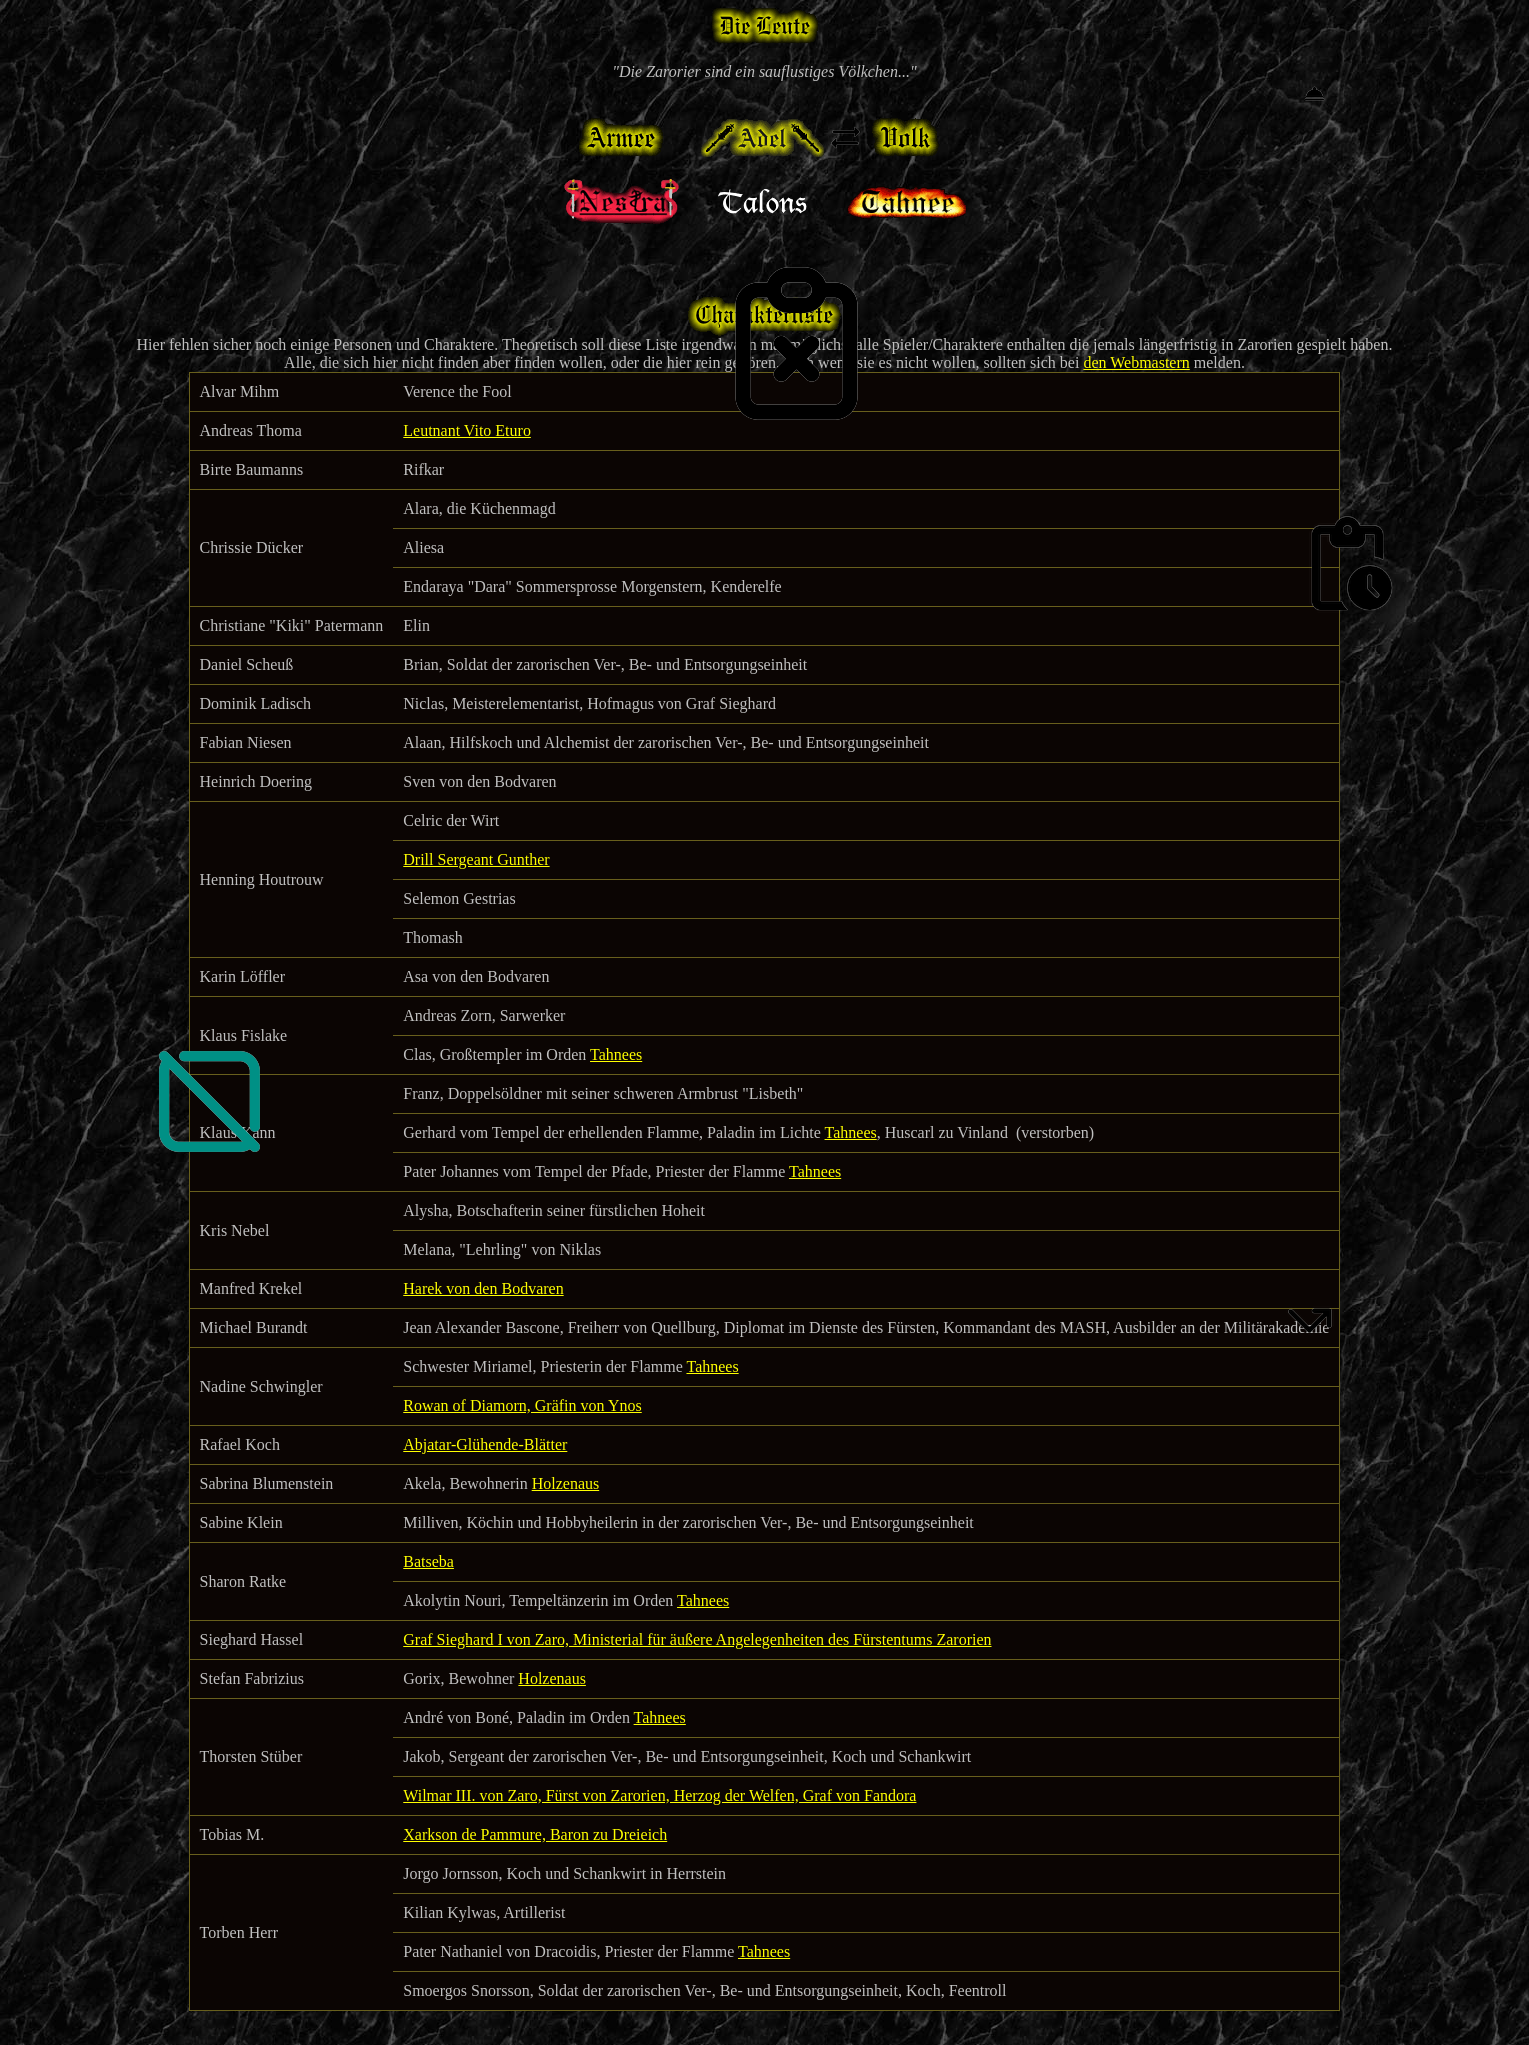 The width and height of the screenshot is (1529, 2045). I want to click on tumble dry not recommended, so click(209, 1101).